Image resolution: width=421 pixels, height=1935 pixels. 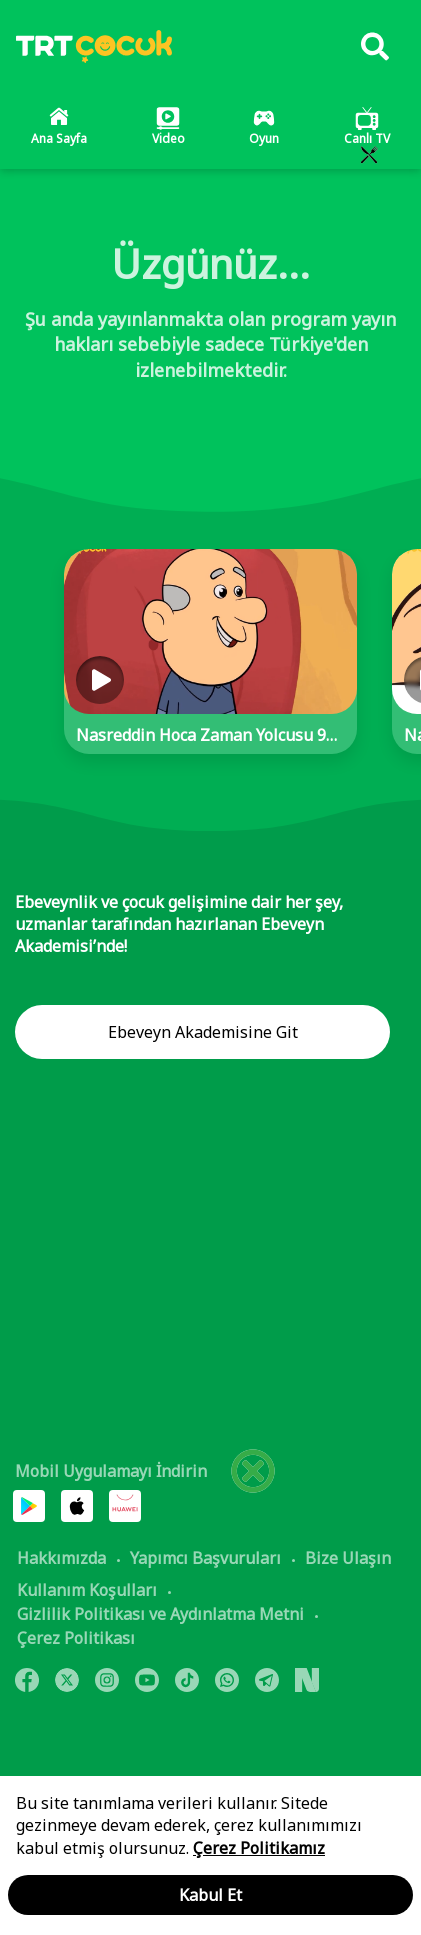 I want to click on cancel or close the current action, so click(x=253, y=1471).